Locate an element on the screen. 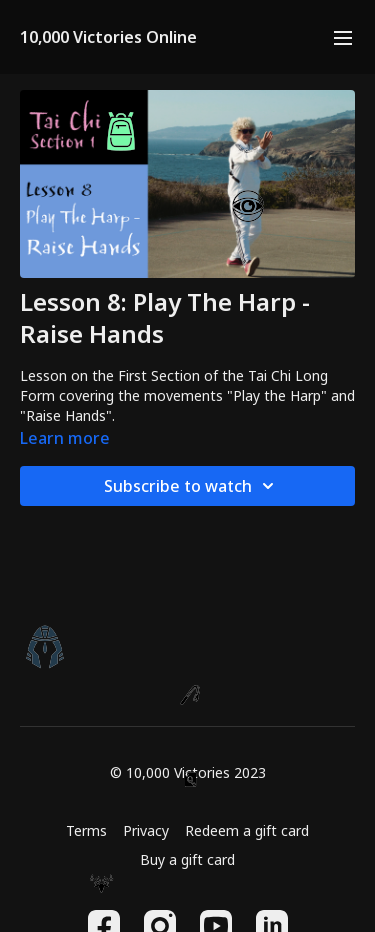 The width and height of the screenshot is (375, 932). access school or education features is located at coordinates (121, 131).